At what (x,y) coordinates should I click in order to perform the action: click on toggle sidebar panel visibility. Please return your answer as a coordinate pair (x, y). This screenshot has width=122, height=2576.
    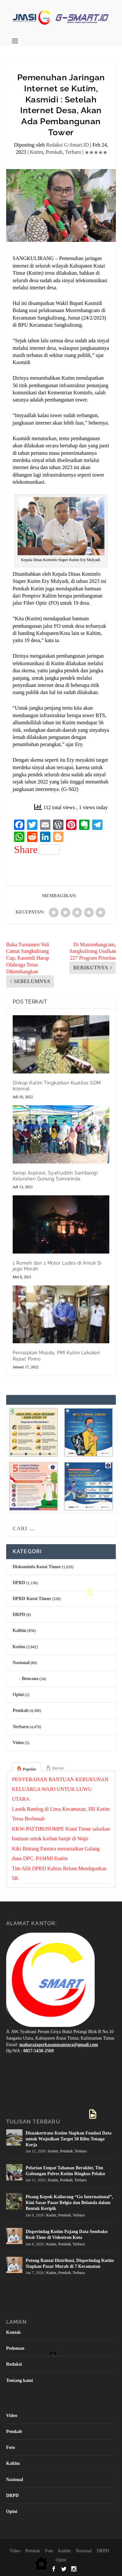
    Looking at the image, I should click on (80, 1417).